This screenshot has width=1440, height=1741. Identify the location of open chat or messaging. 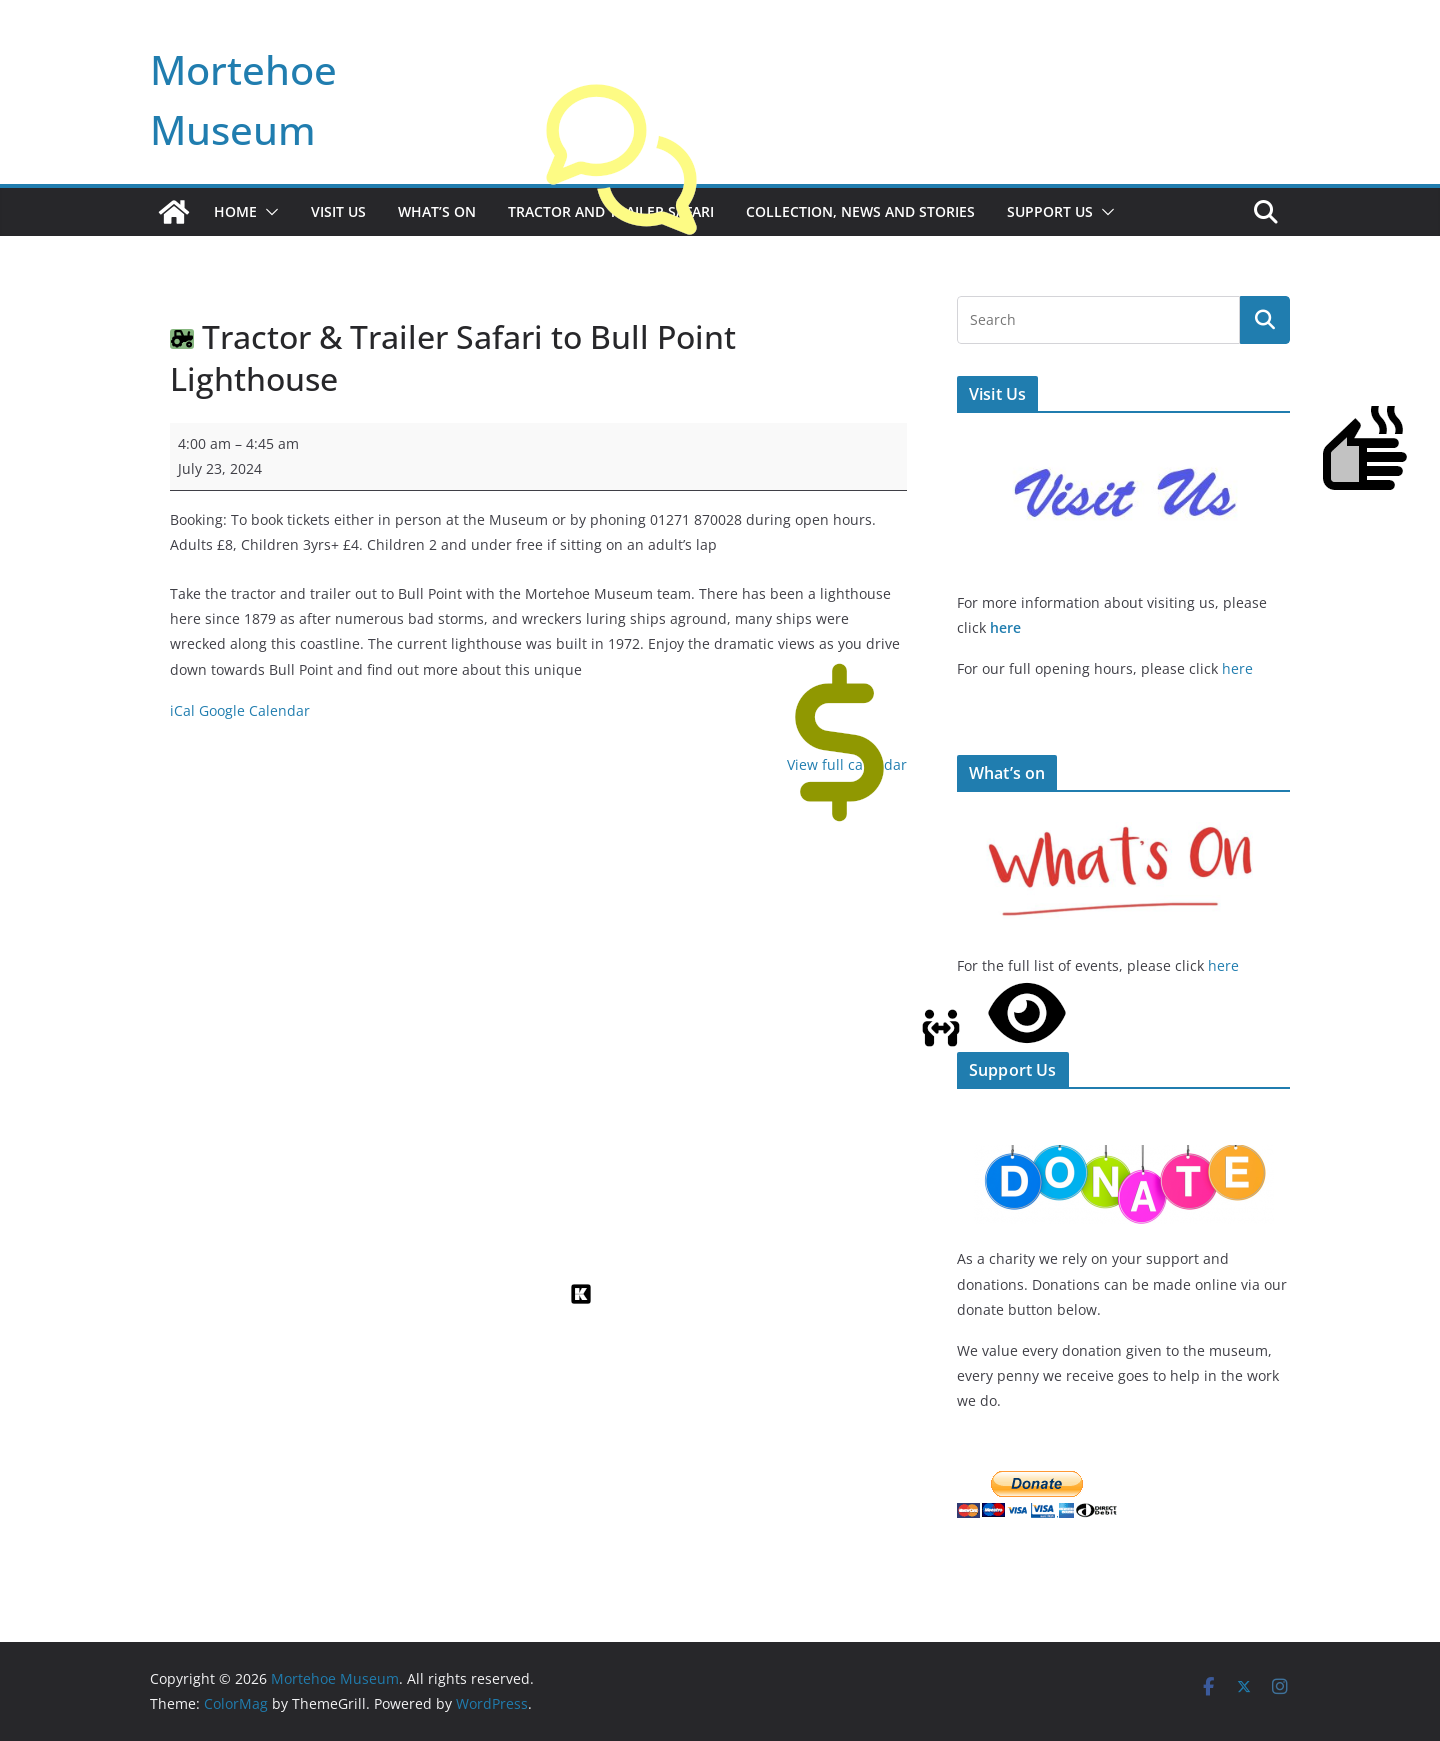
(621, 159).